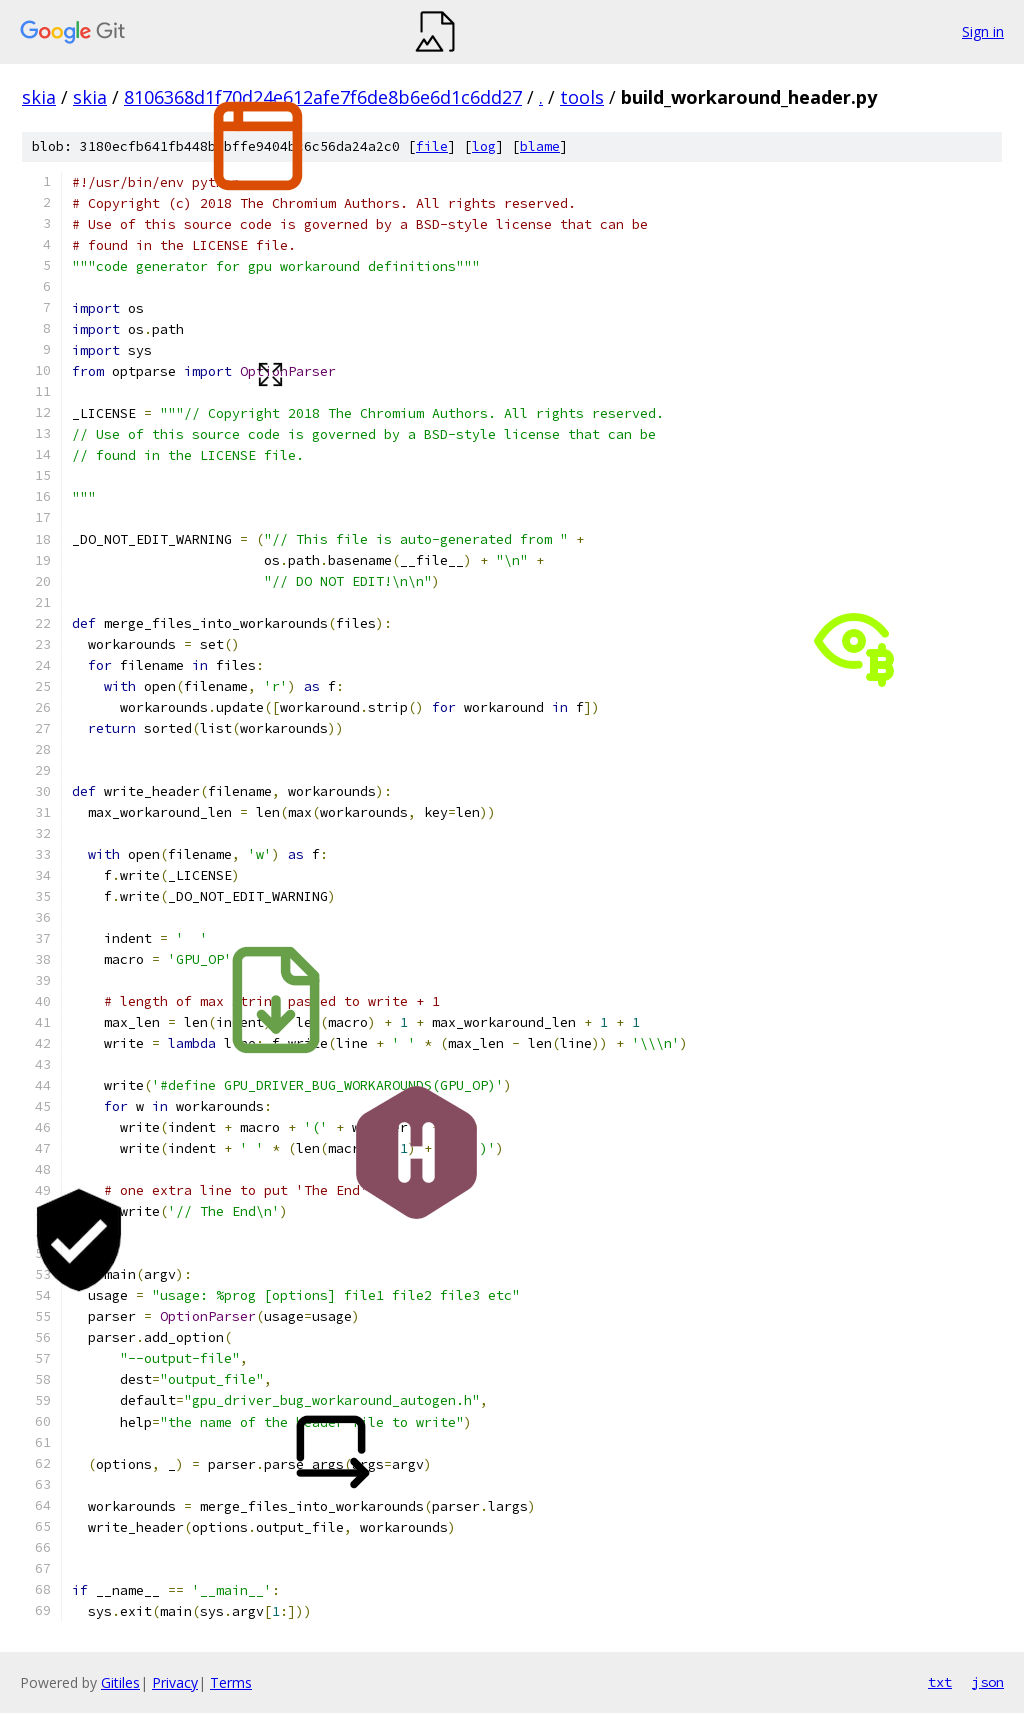 The height and width of the screenshot is (1713, 1024). I want to click on download file, so click(276, 1000).